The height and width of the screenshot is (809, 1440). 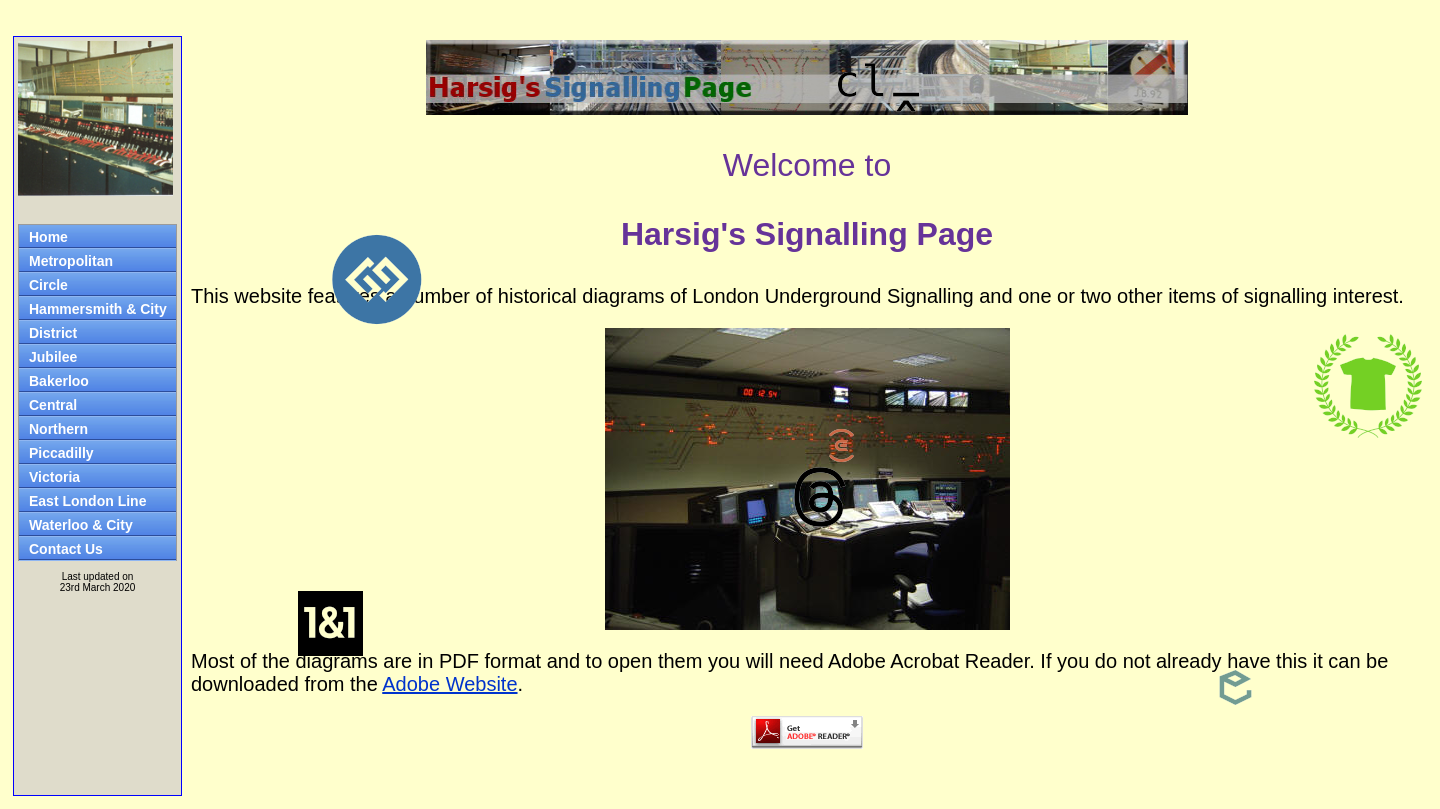 What do you see at coordinates (878, 87) in the screenshot?
I see `commitlint logo - a tool for linting commit messages` at bounding box center [878, 87].